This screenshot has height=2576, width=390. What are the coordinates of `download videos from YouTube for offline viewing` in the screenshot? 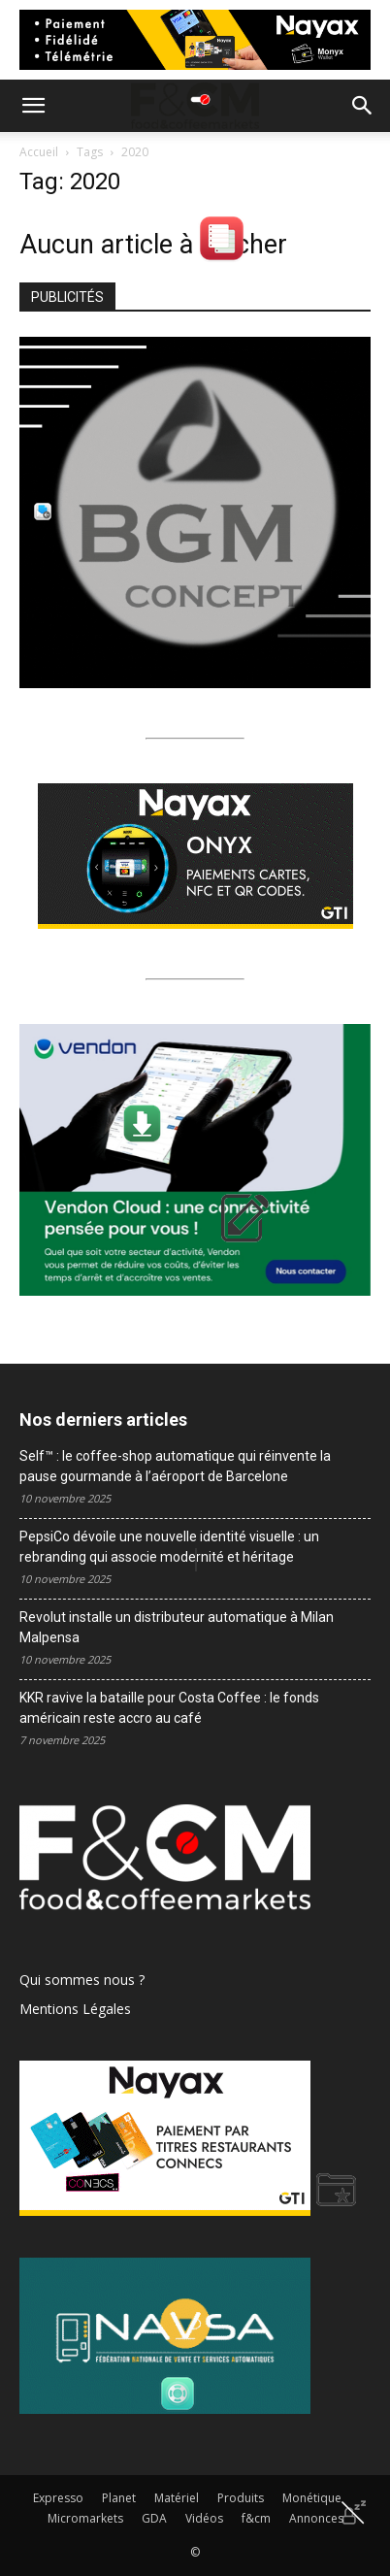 It's located at (142, 1123).